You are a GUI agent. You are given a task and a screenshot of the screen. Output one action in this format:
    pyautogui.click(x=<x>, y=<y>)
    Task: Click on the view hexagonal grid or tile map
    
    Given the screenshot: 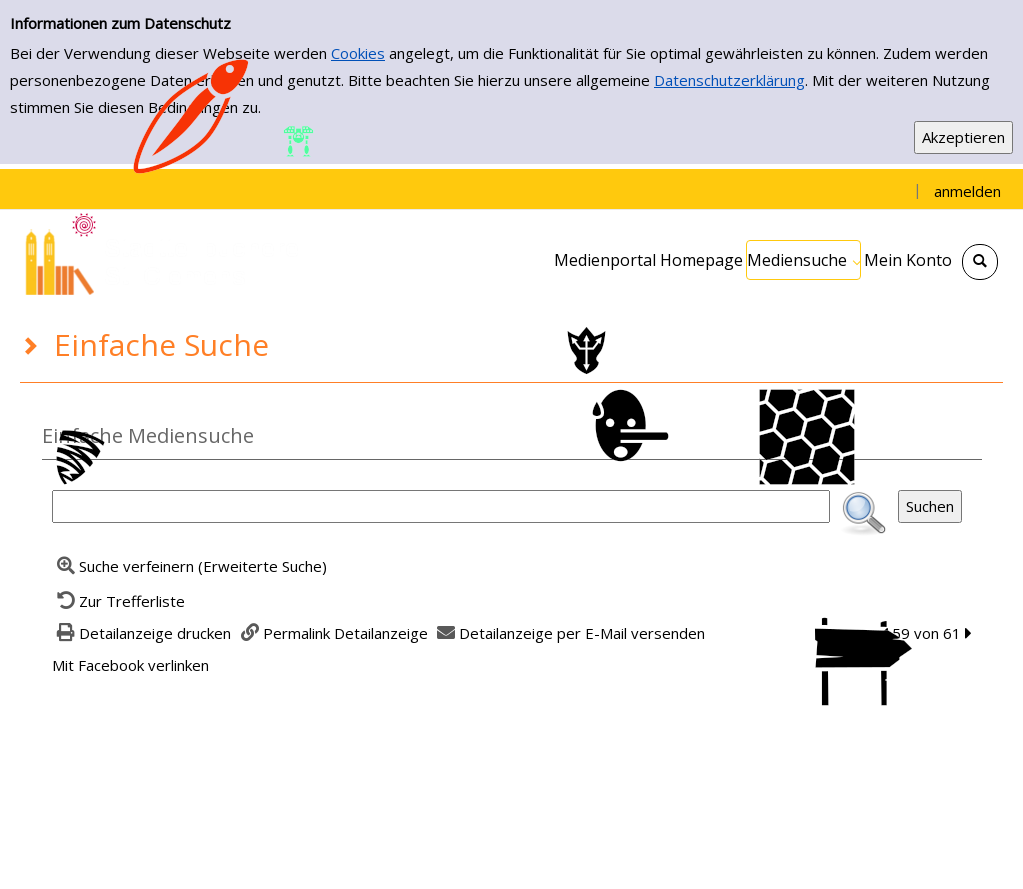 What is the action you would take?
    pyautogui.click(x=807, y=437)
    